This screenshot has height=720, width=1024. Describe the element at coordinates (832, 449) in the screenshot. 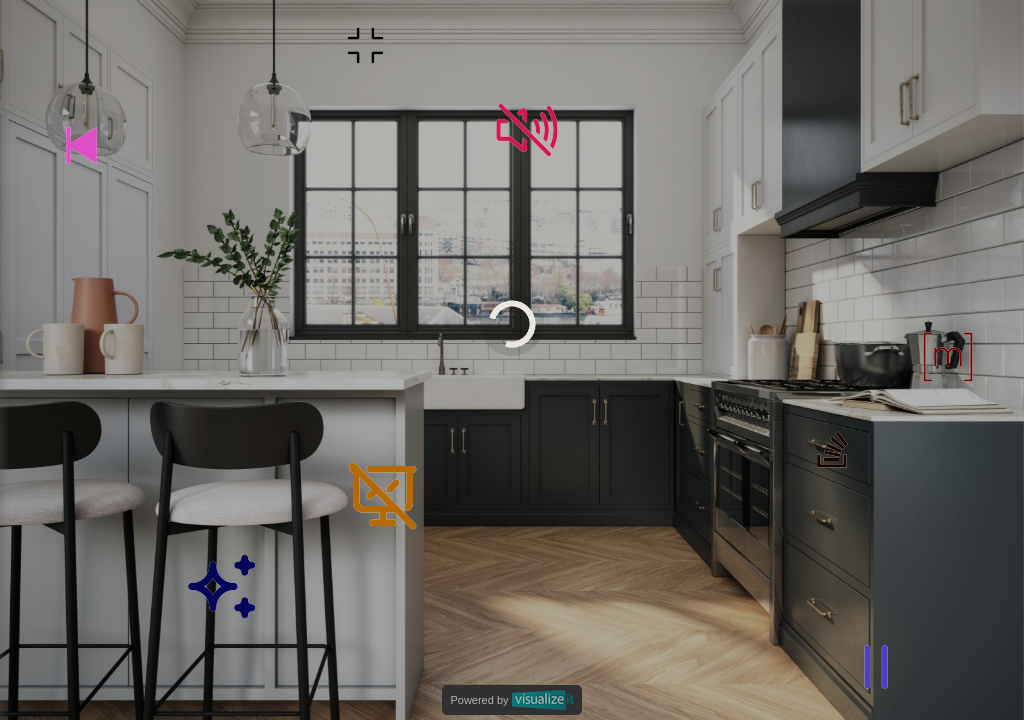

I see `visit Stack Overflow website` at that location.